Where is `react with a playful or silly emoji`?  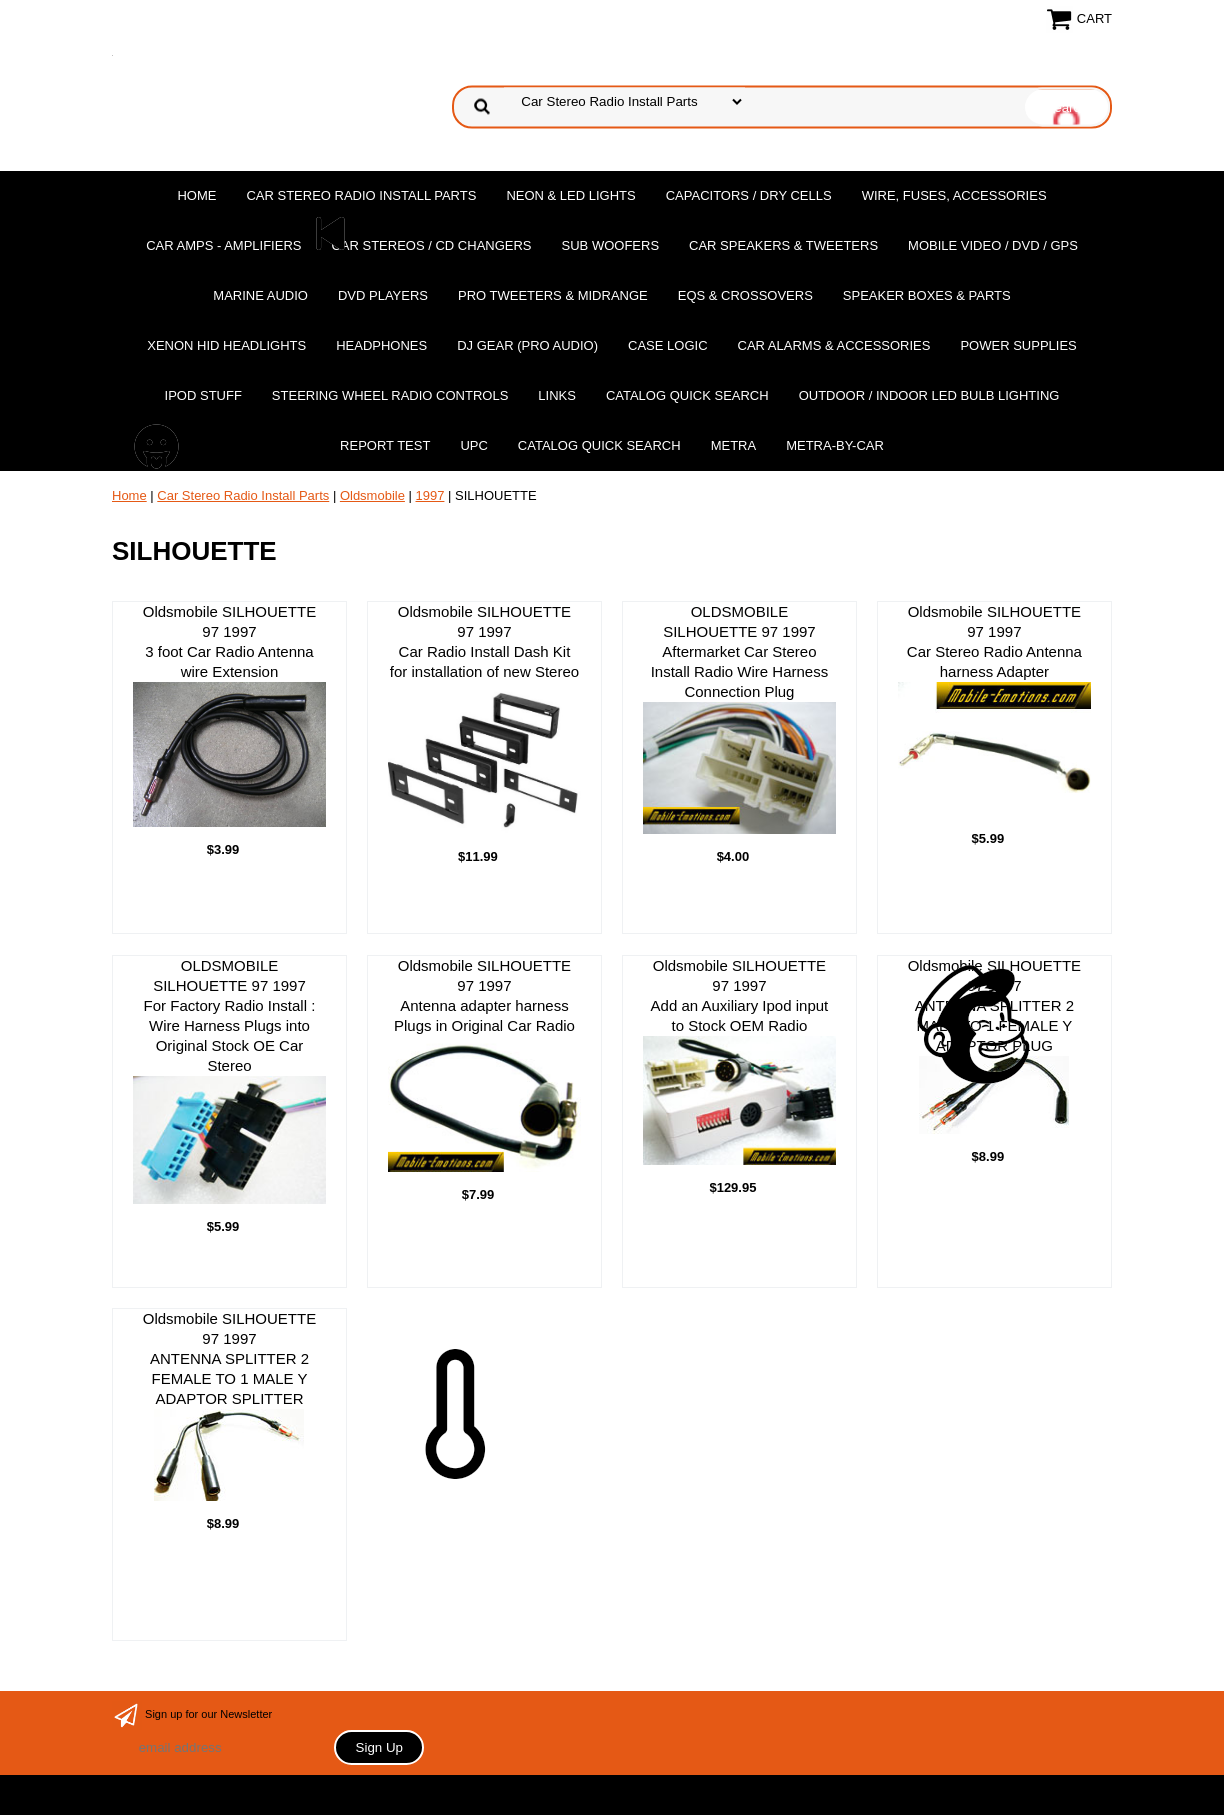
react with a playful or silly emoji is located at coordinates (156, 446).